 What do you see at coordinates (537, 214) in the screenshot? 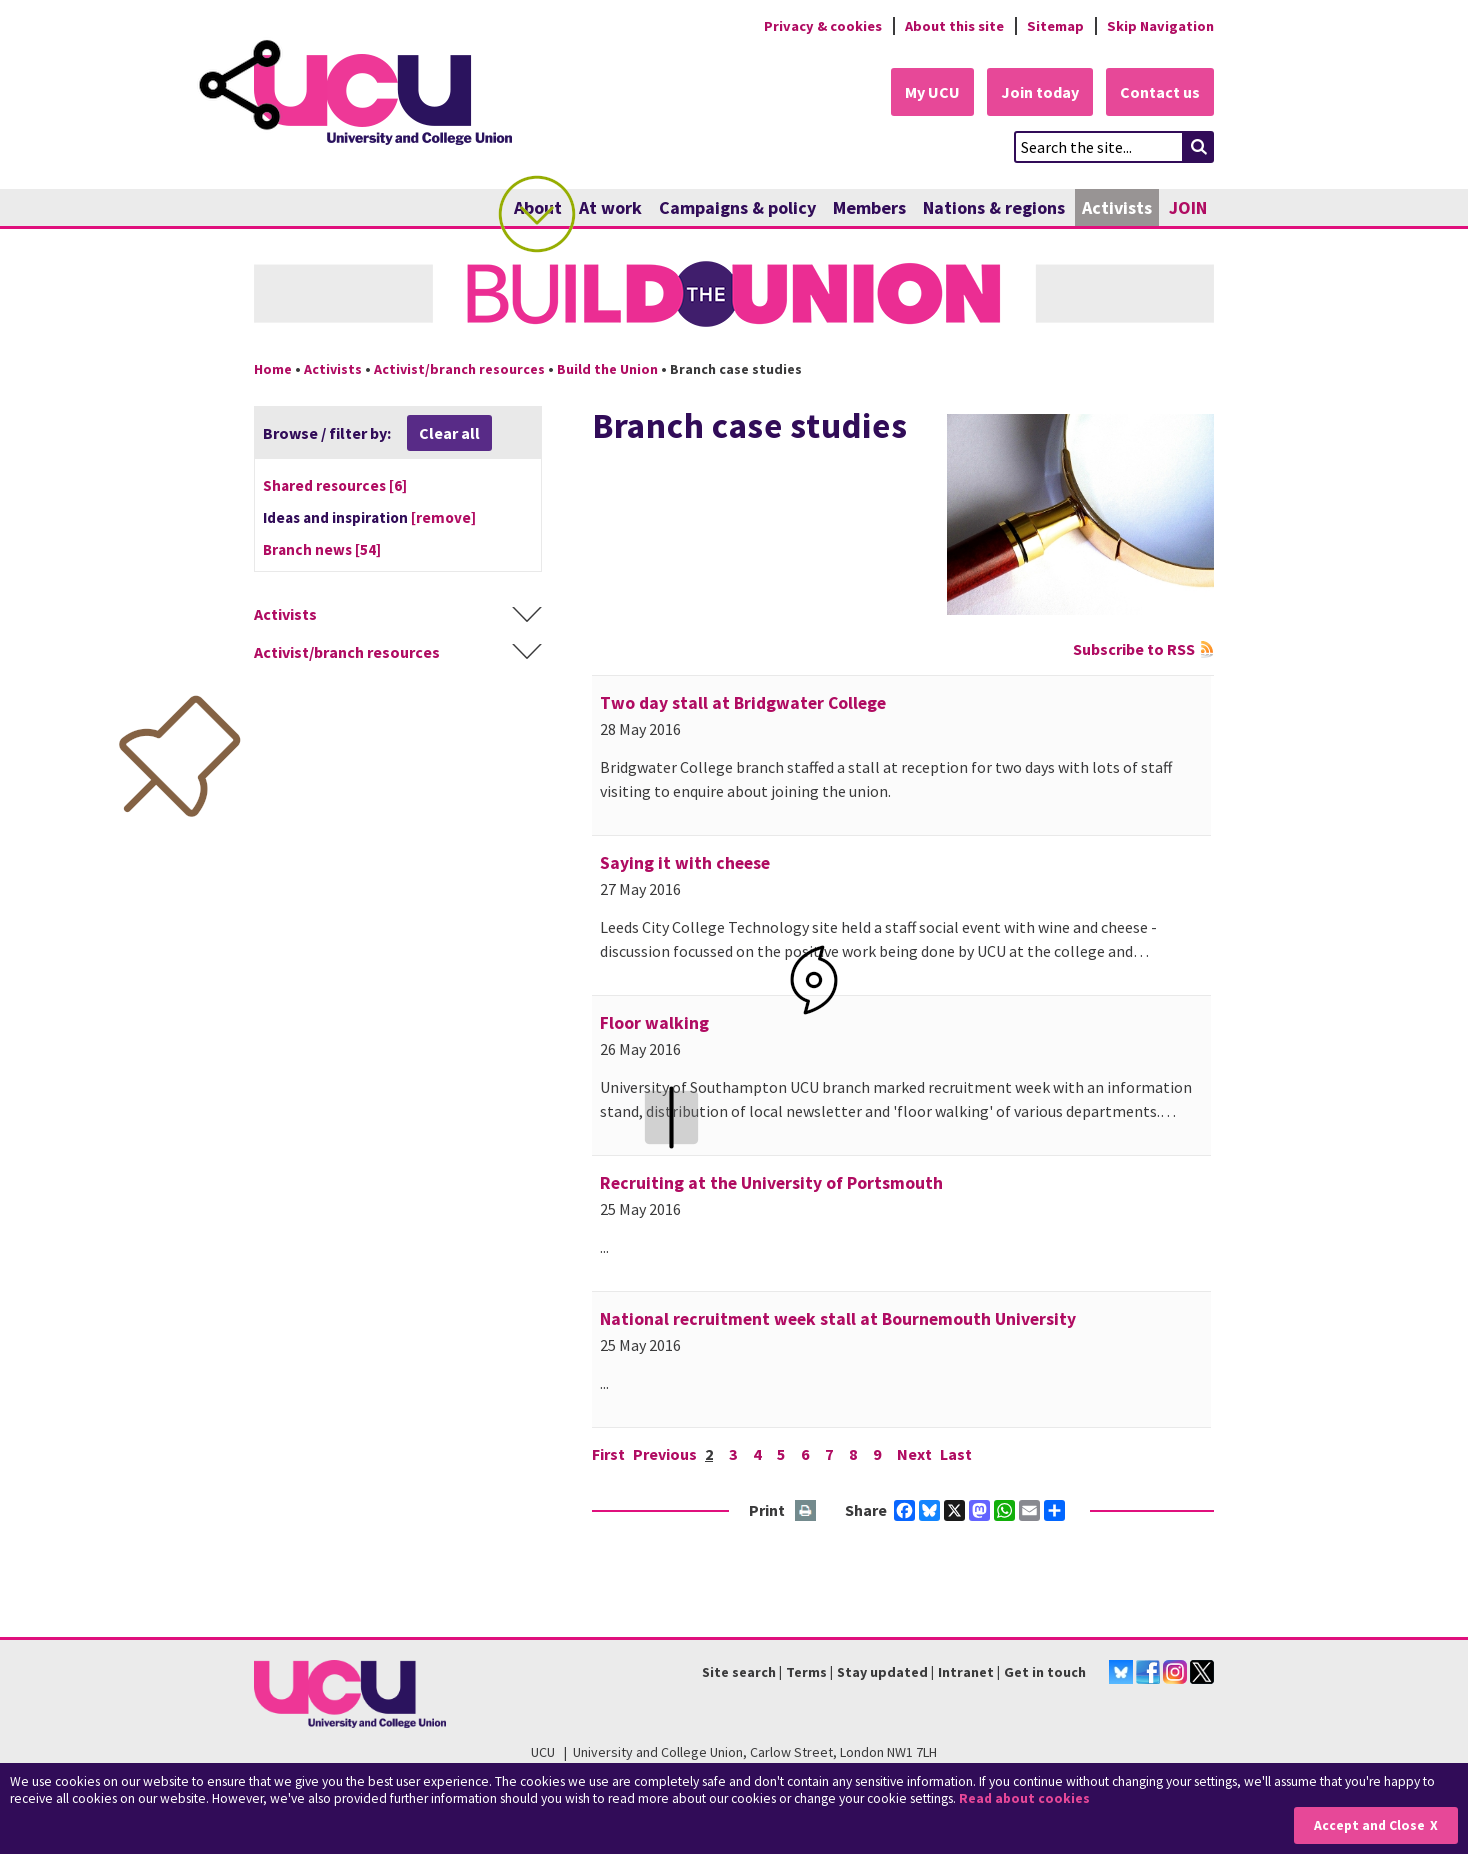
I see `expand to show more content` at bounding box center [537, 214].